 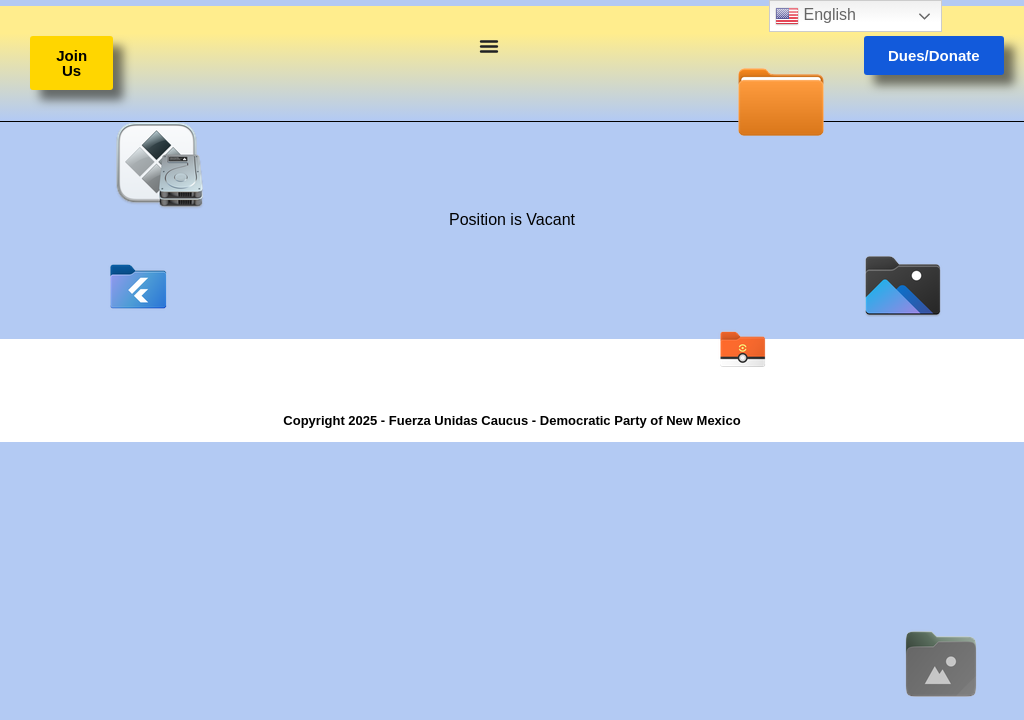 I want to click on open folder to view contents, so click(x=781, y=102).